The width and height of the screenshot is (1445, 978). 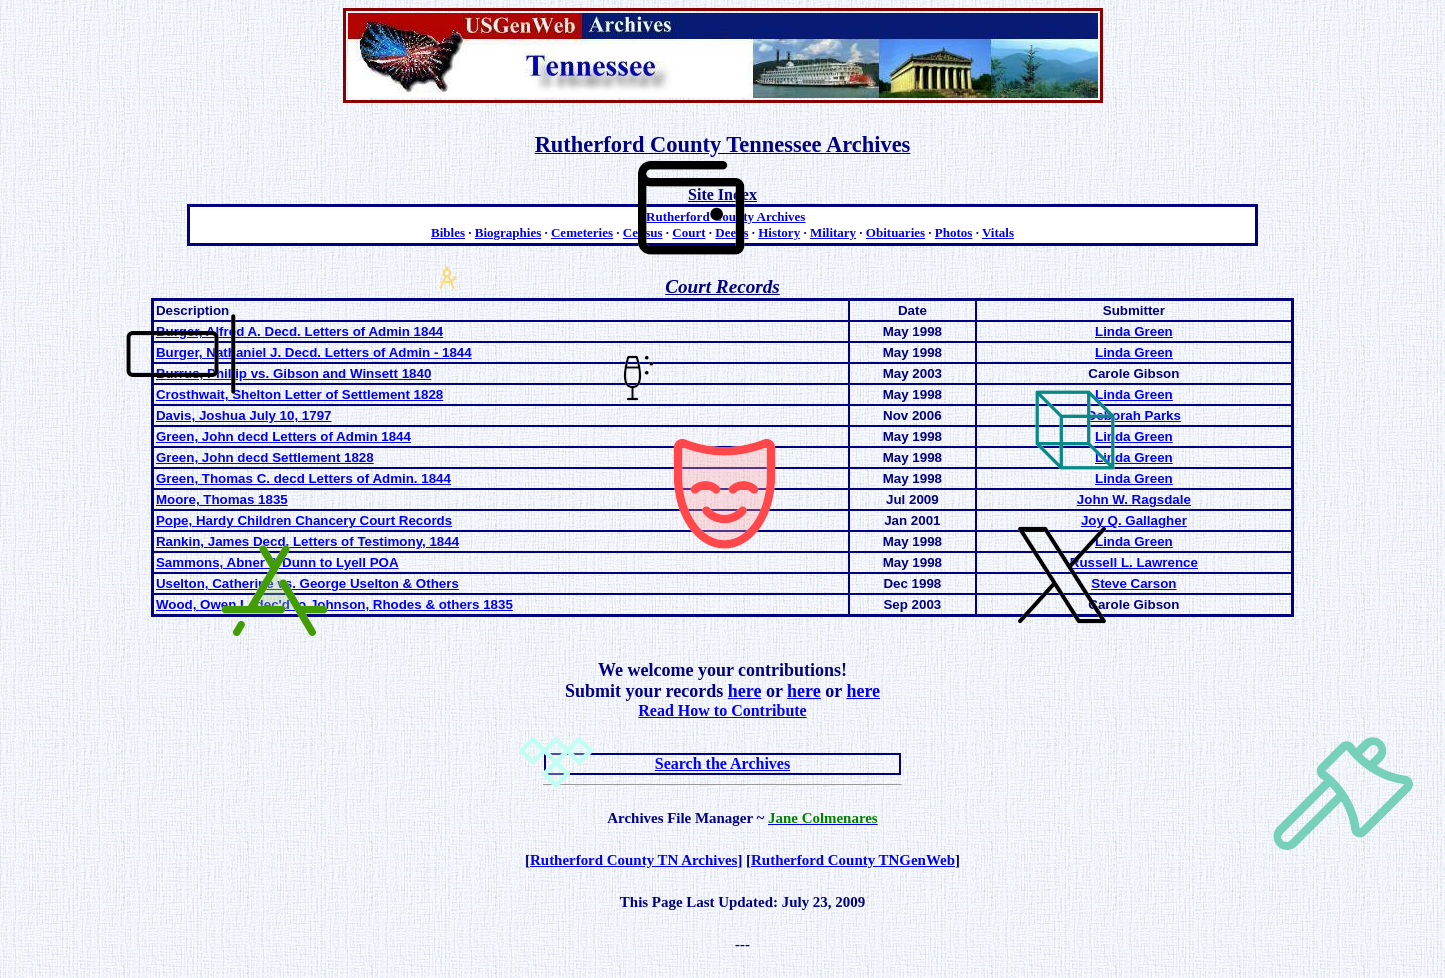 What do you see at coordinates (183, 354) in the screenshot?
I see `align content to the right` at bounding box center [183, 354].